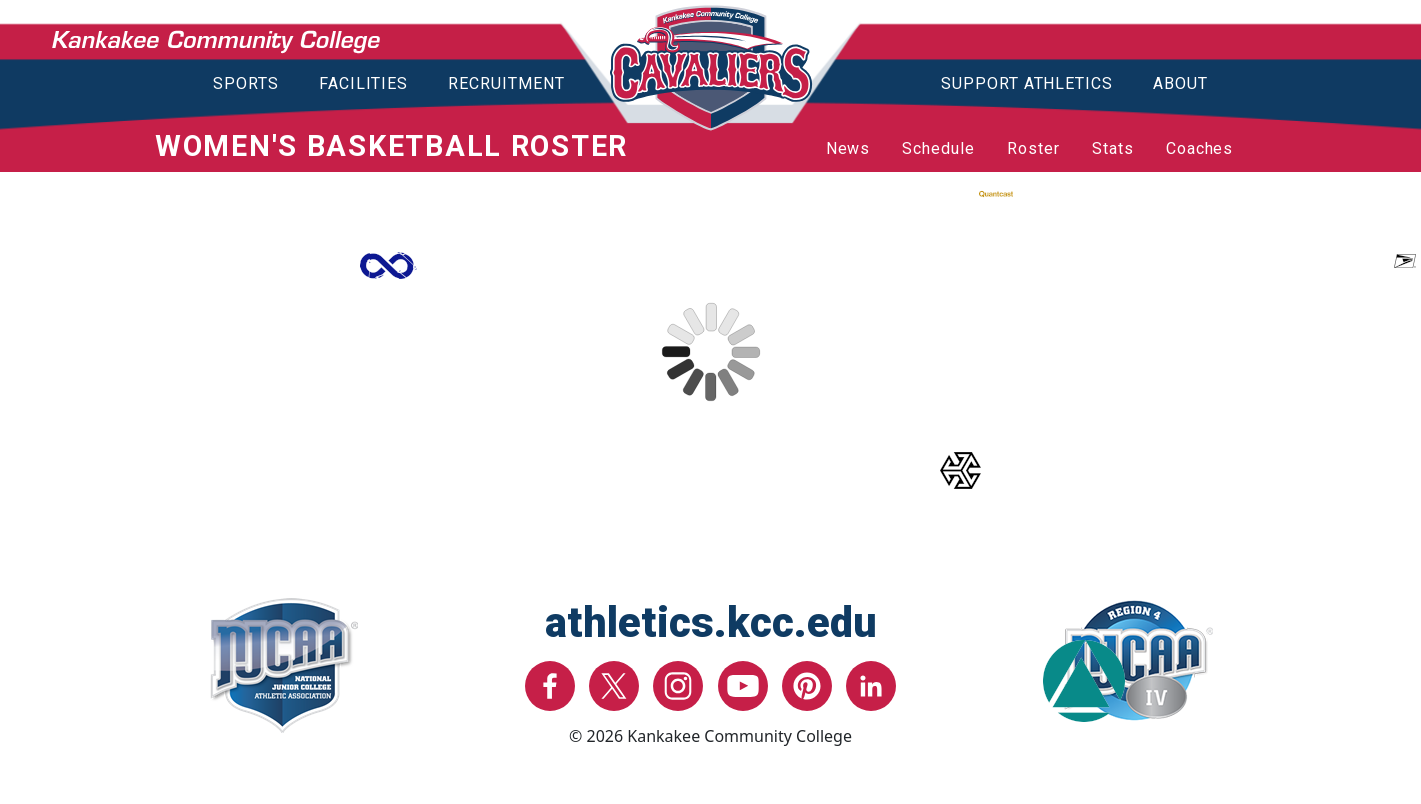 This screenshot has width=1421, height=804. I want to click on access USPS shipping and tracking services, so click(1405, 261).